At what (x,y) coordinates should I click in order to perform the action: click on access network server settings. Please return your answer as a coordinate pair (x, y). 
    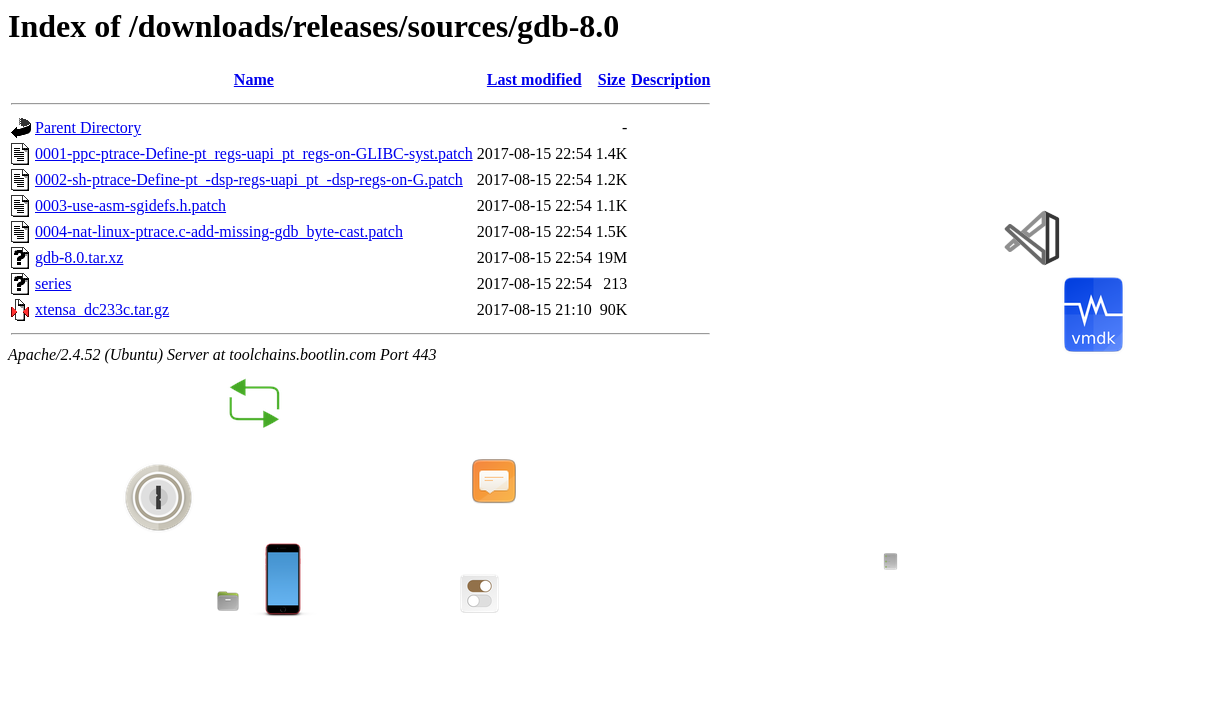
    Looking at the image, I should click on (890, 561).